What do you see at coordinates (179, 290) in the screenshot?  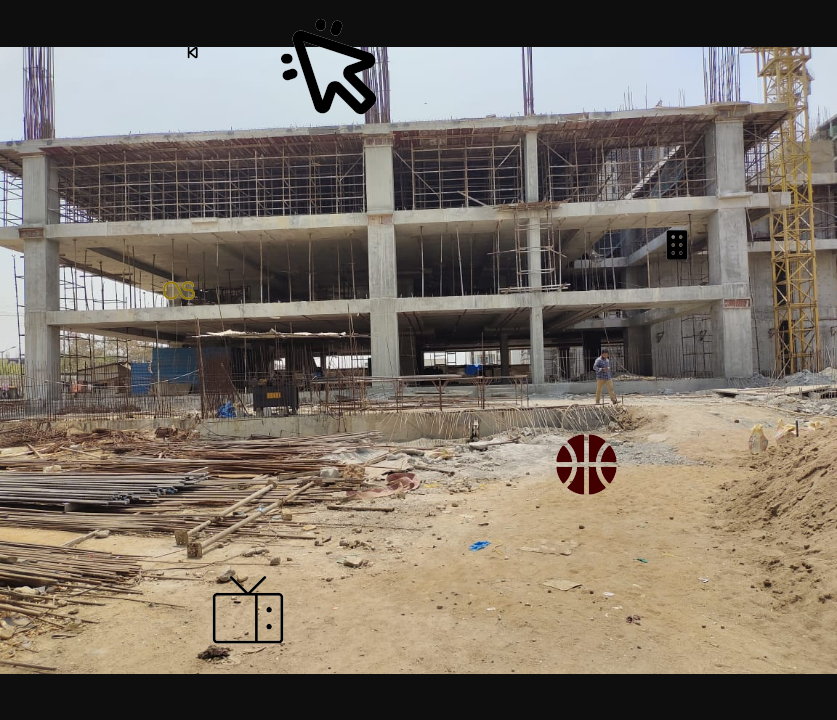 I see `connect to Last.fm account` at bounding box center [179, 290].